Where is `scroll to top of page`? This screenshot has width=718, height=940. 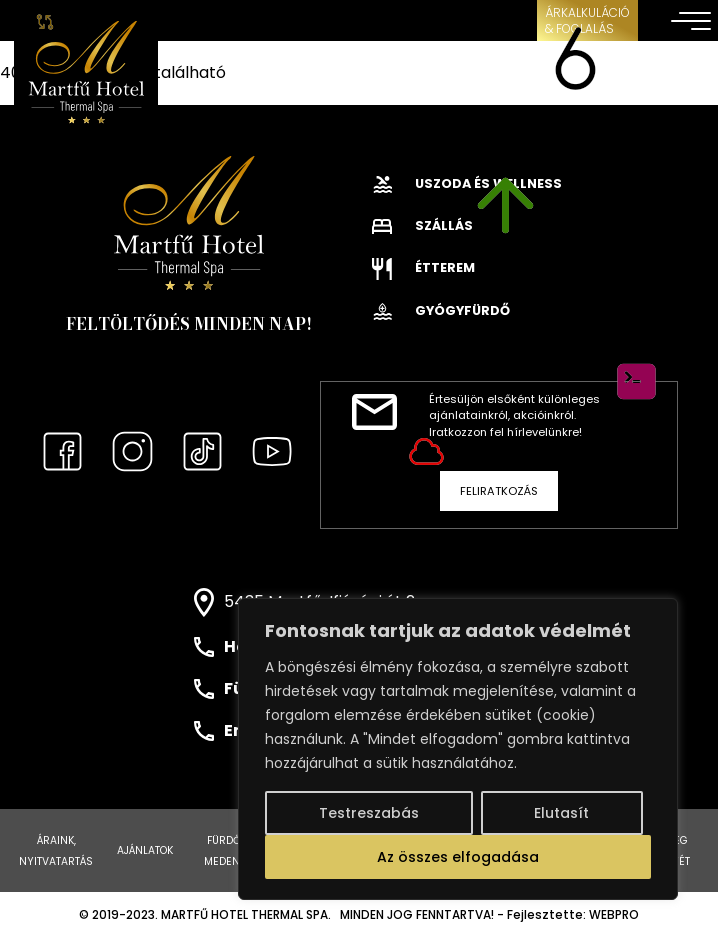 scroll to top of page is located at coordinates (505, 205).